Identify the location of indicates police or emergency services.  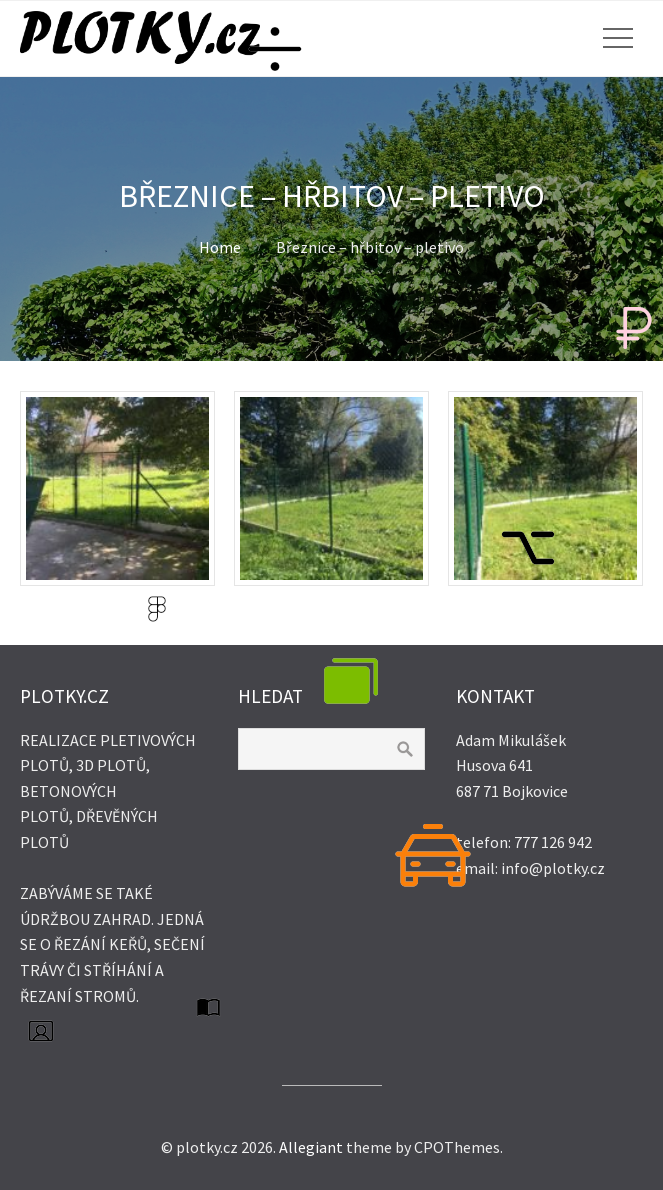
(433, 859).